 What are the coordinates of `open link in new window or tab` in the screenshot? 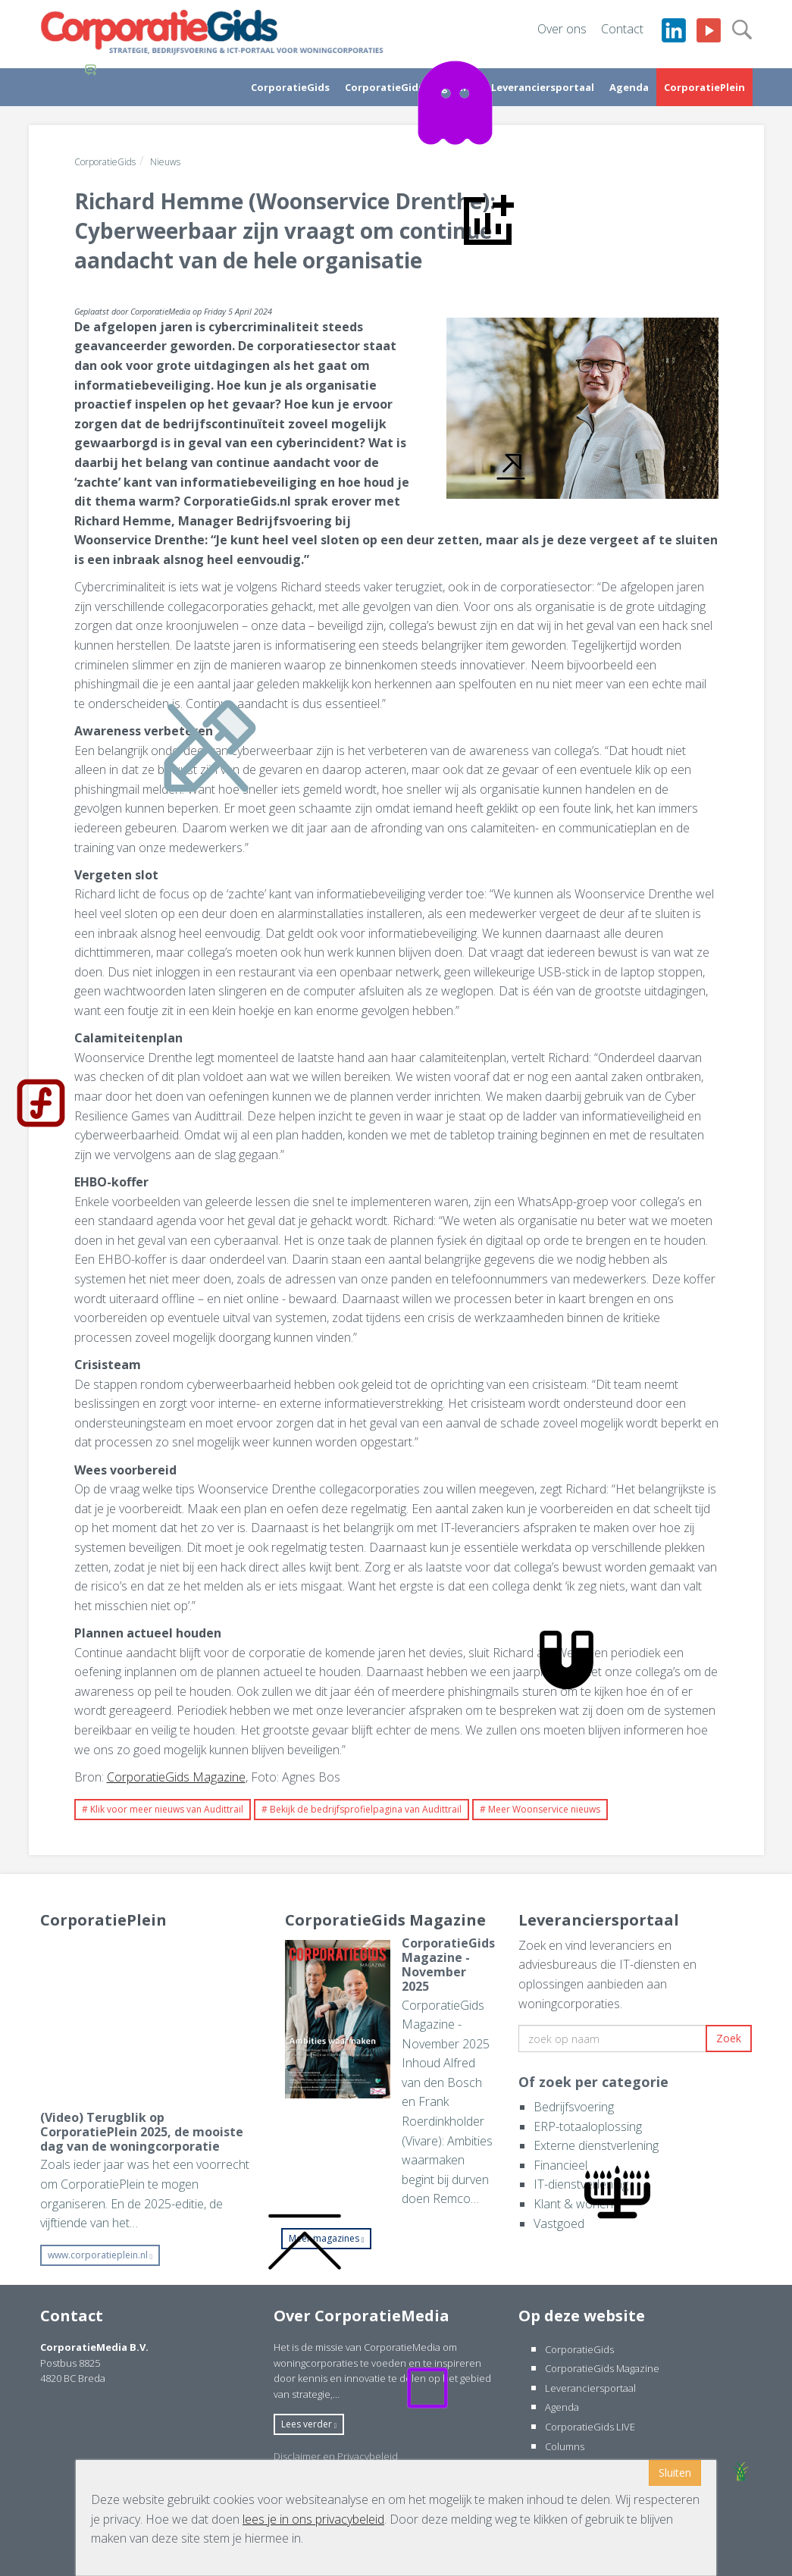 It's located at (511, 465).